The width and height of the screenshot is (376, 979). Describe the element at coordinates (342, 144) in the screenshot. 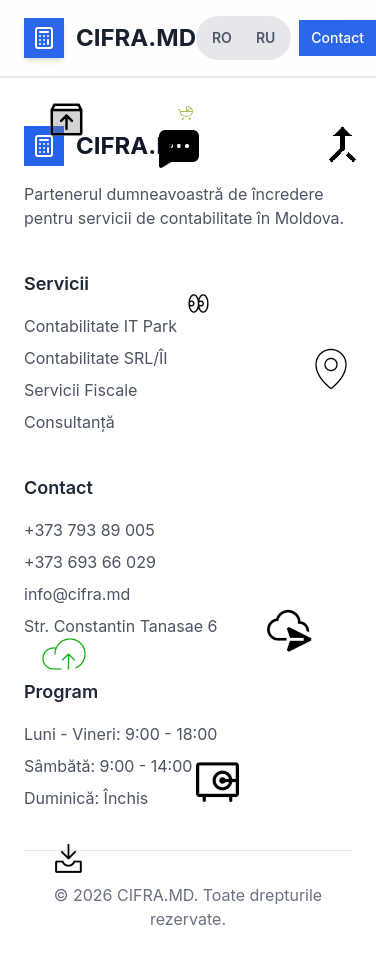

I see `merge branches or items together` at that location.